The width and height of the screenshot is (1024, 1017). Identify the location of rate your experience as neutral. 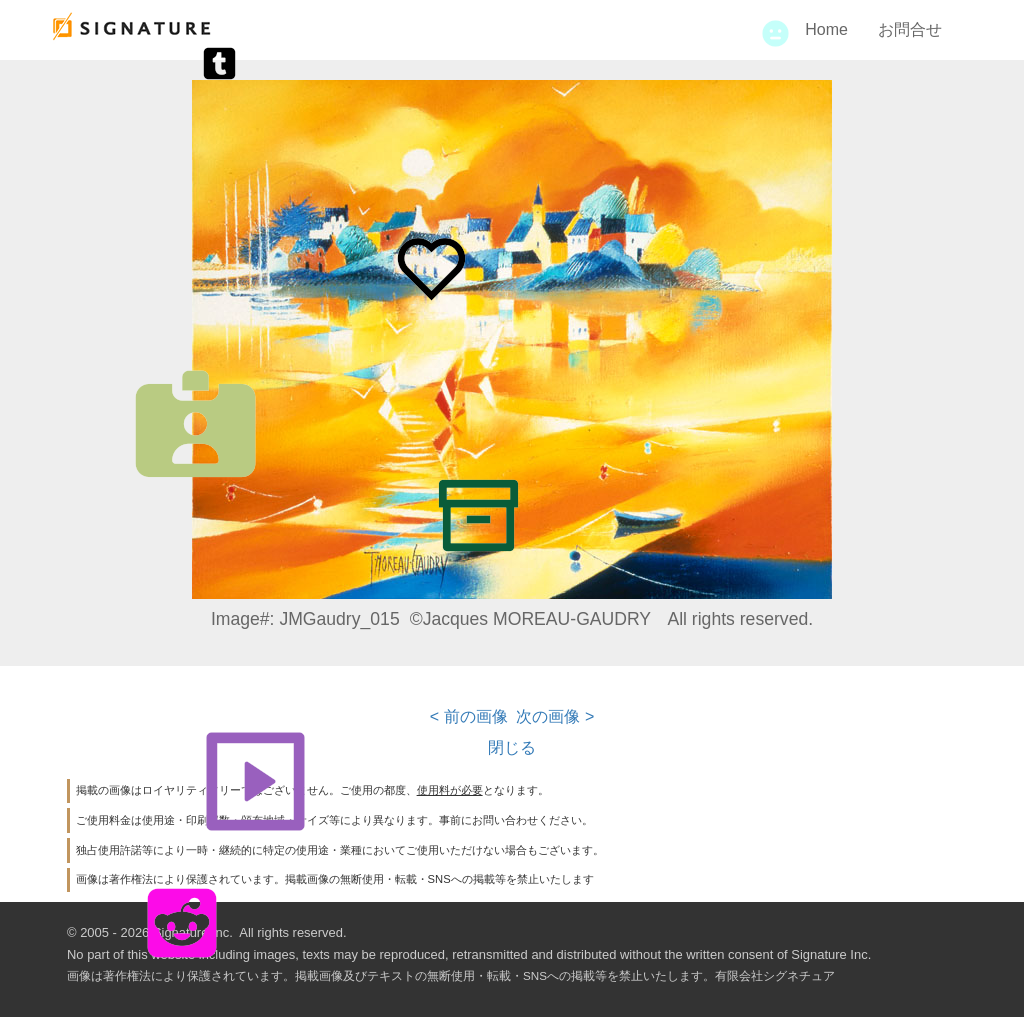
(775, 33).